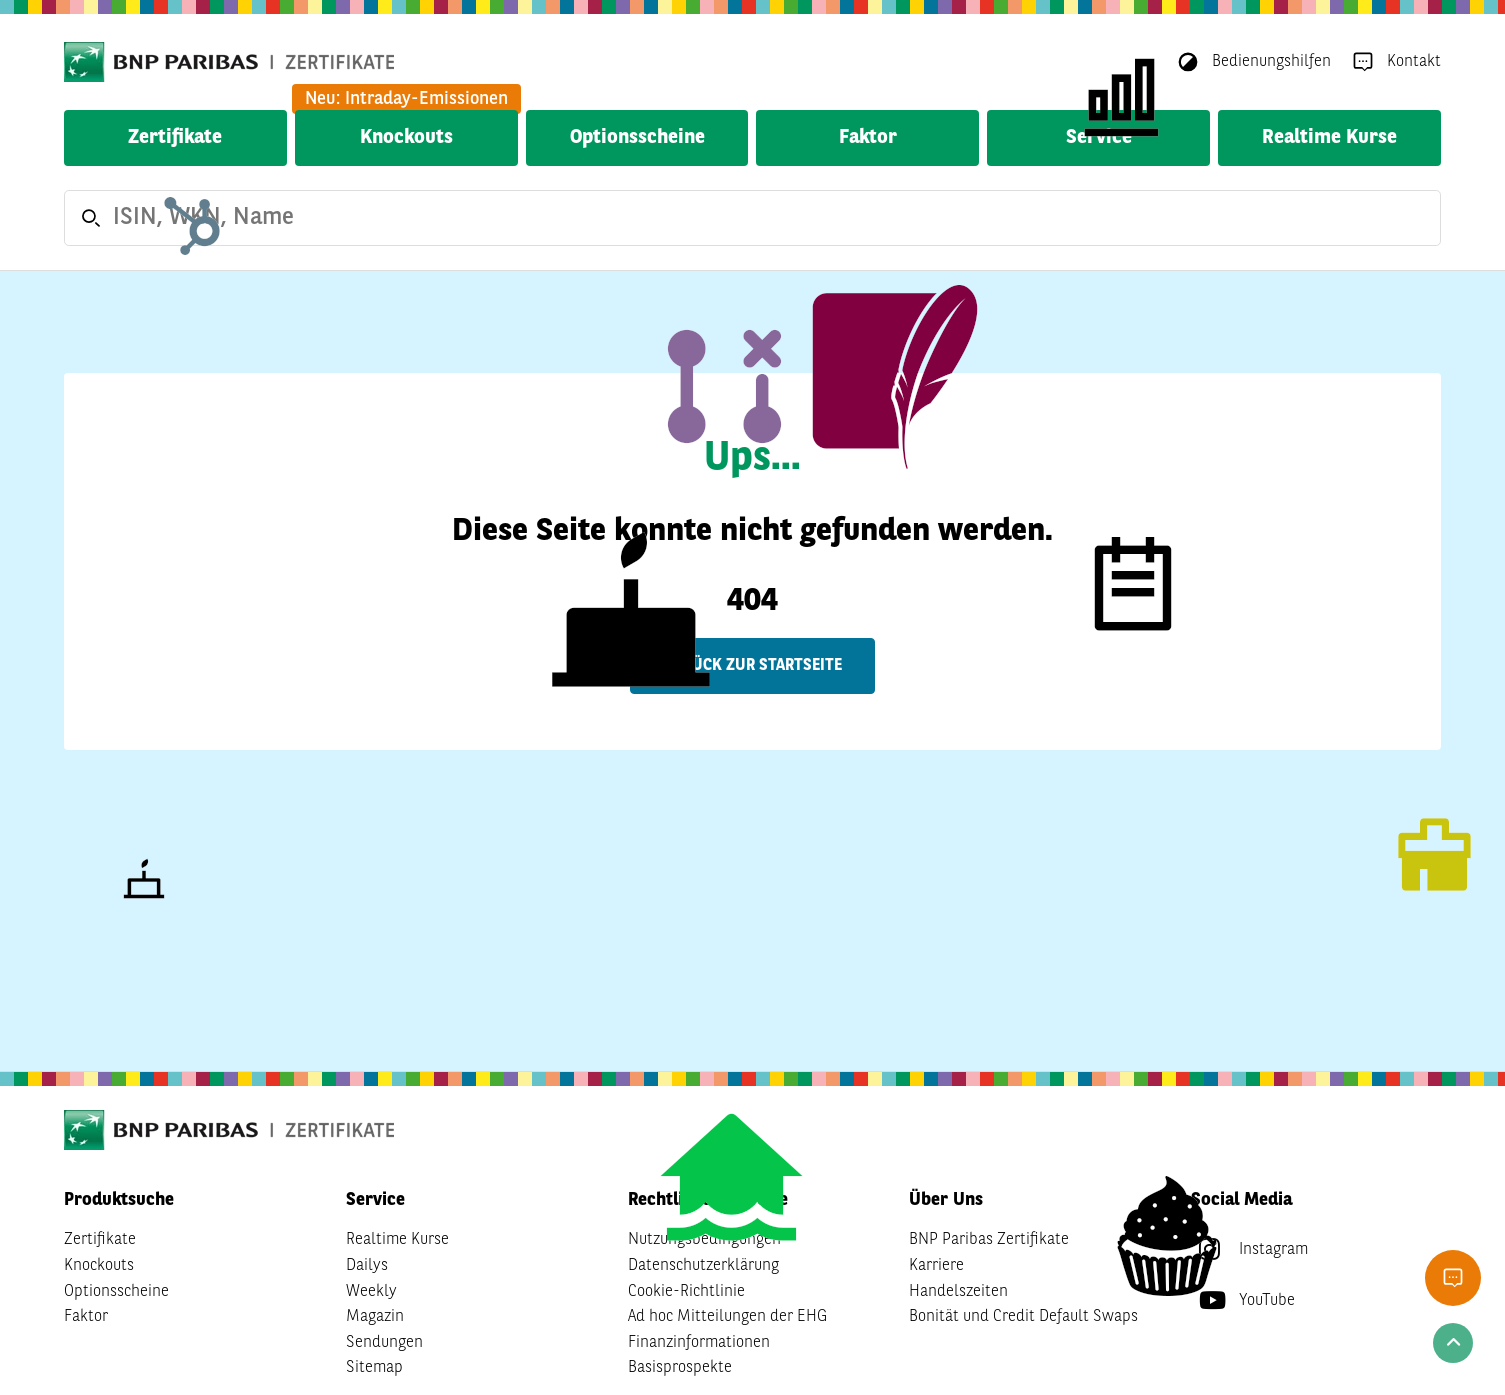  What do you see at coordinates (1167, 1236) in the screenshot?
I see `vanilla extract css framework logo` at bounding box center [1167, 1236].